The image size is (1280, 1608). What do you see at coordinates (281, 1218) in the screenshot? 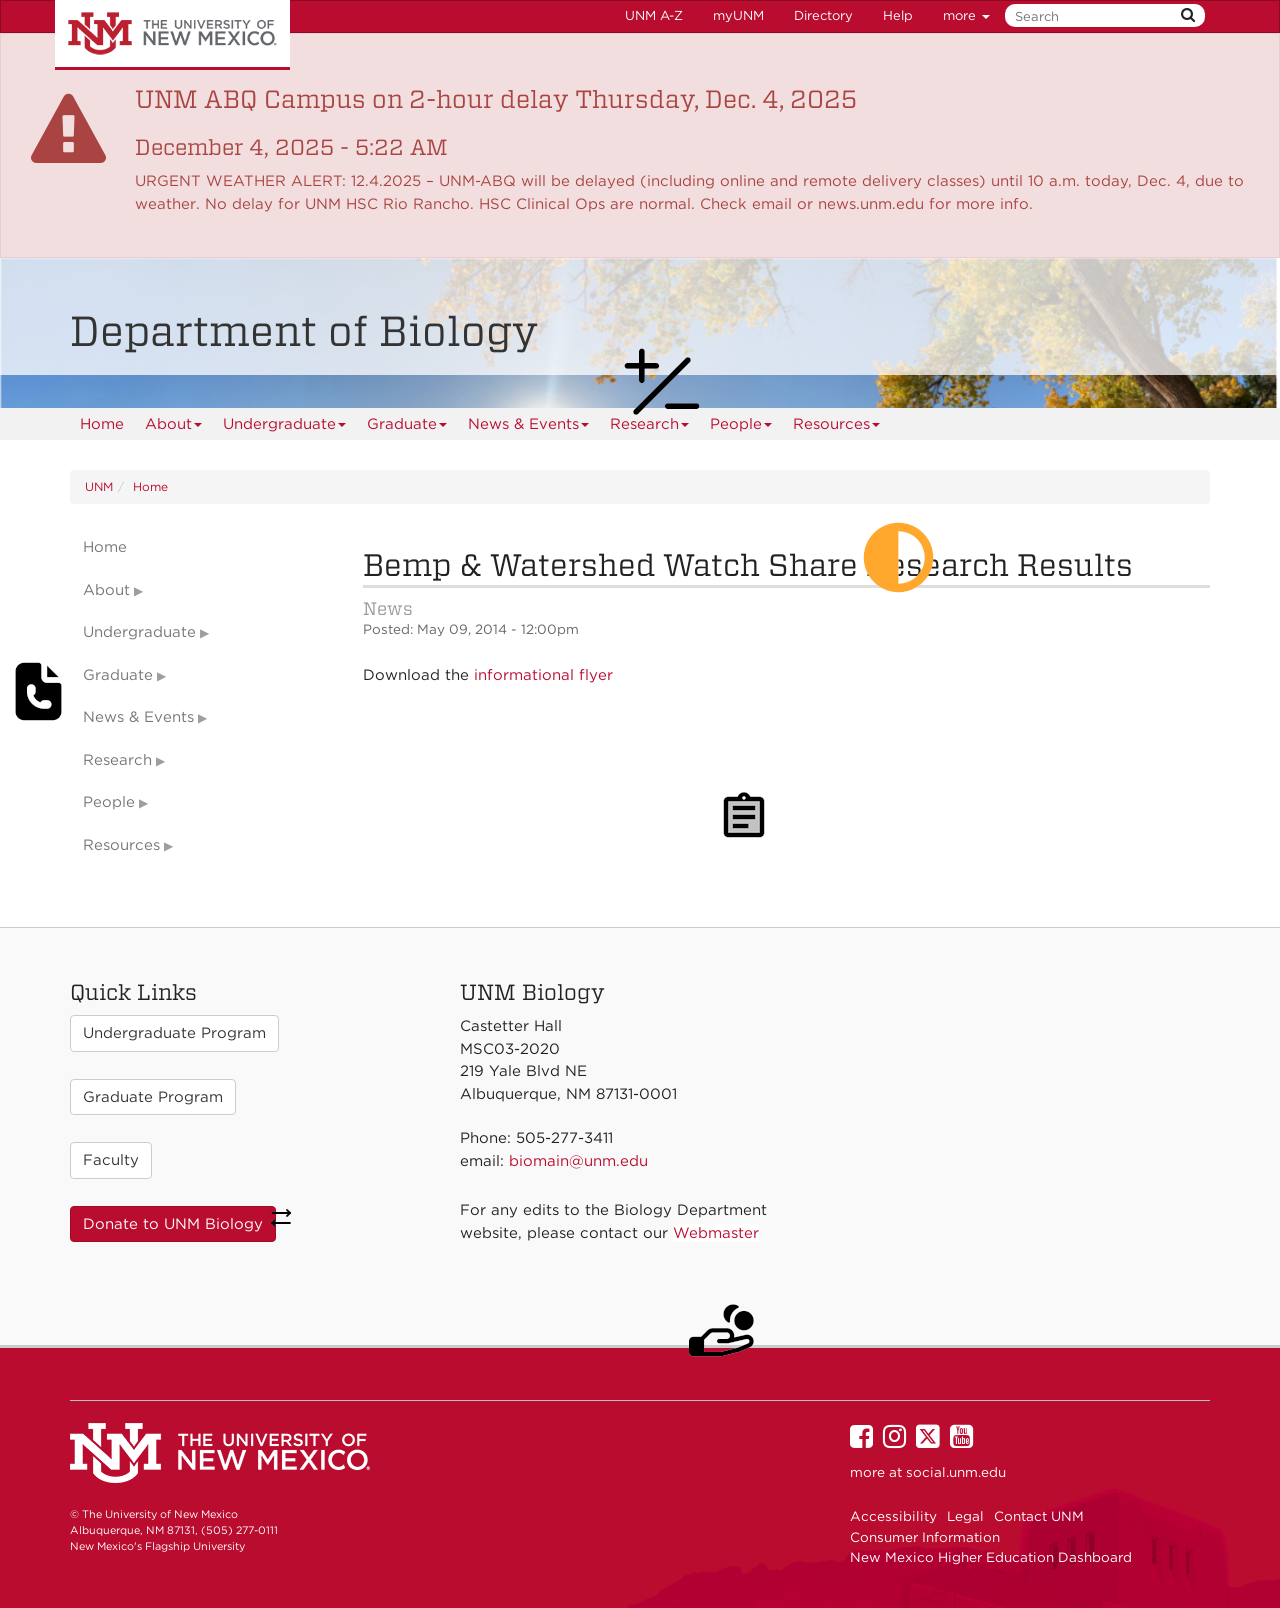
I see `swap or exchange items` at bounding box center [281, 1218].